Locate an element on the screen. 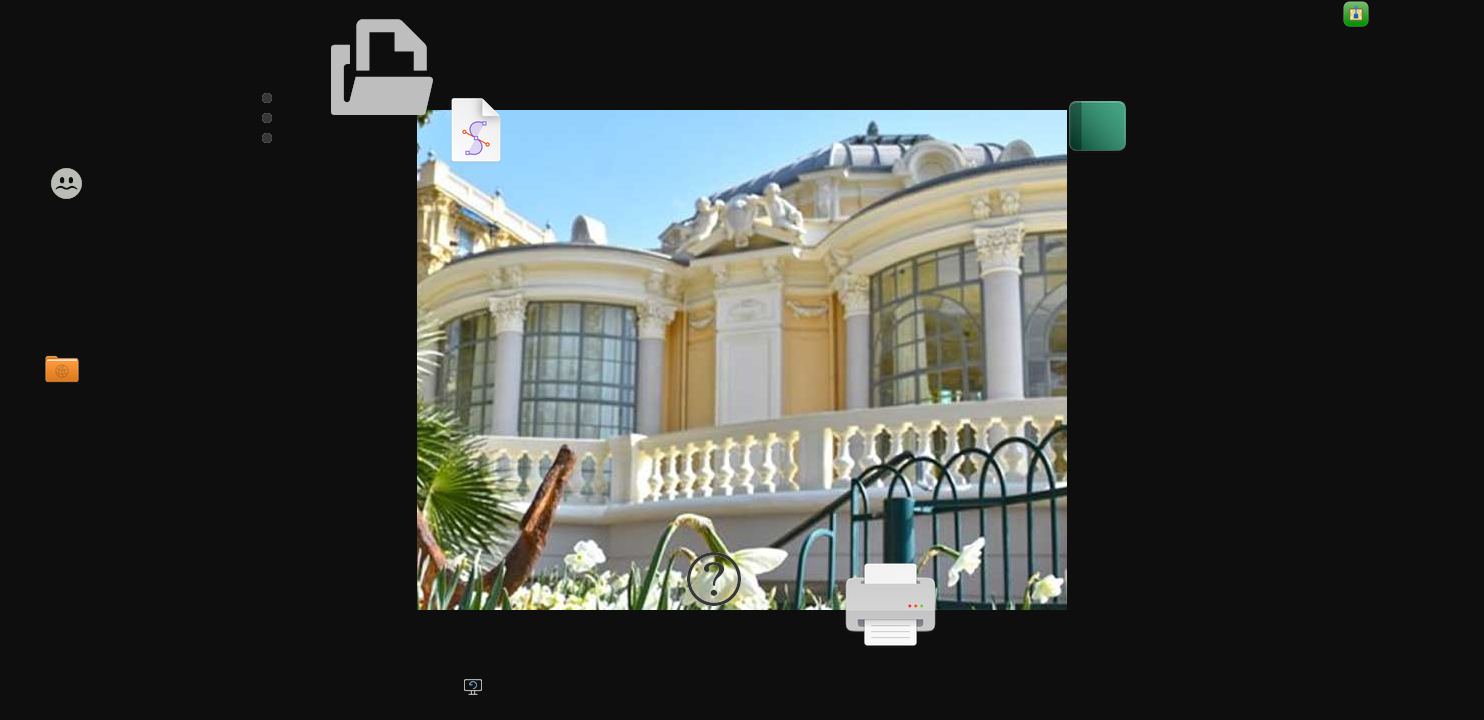 This screenshot has height=720, width=1484. access help or support documentation is located at coordinates (714, 579).